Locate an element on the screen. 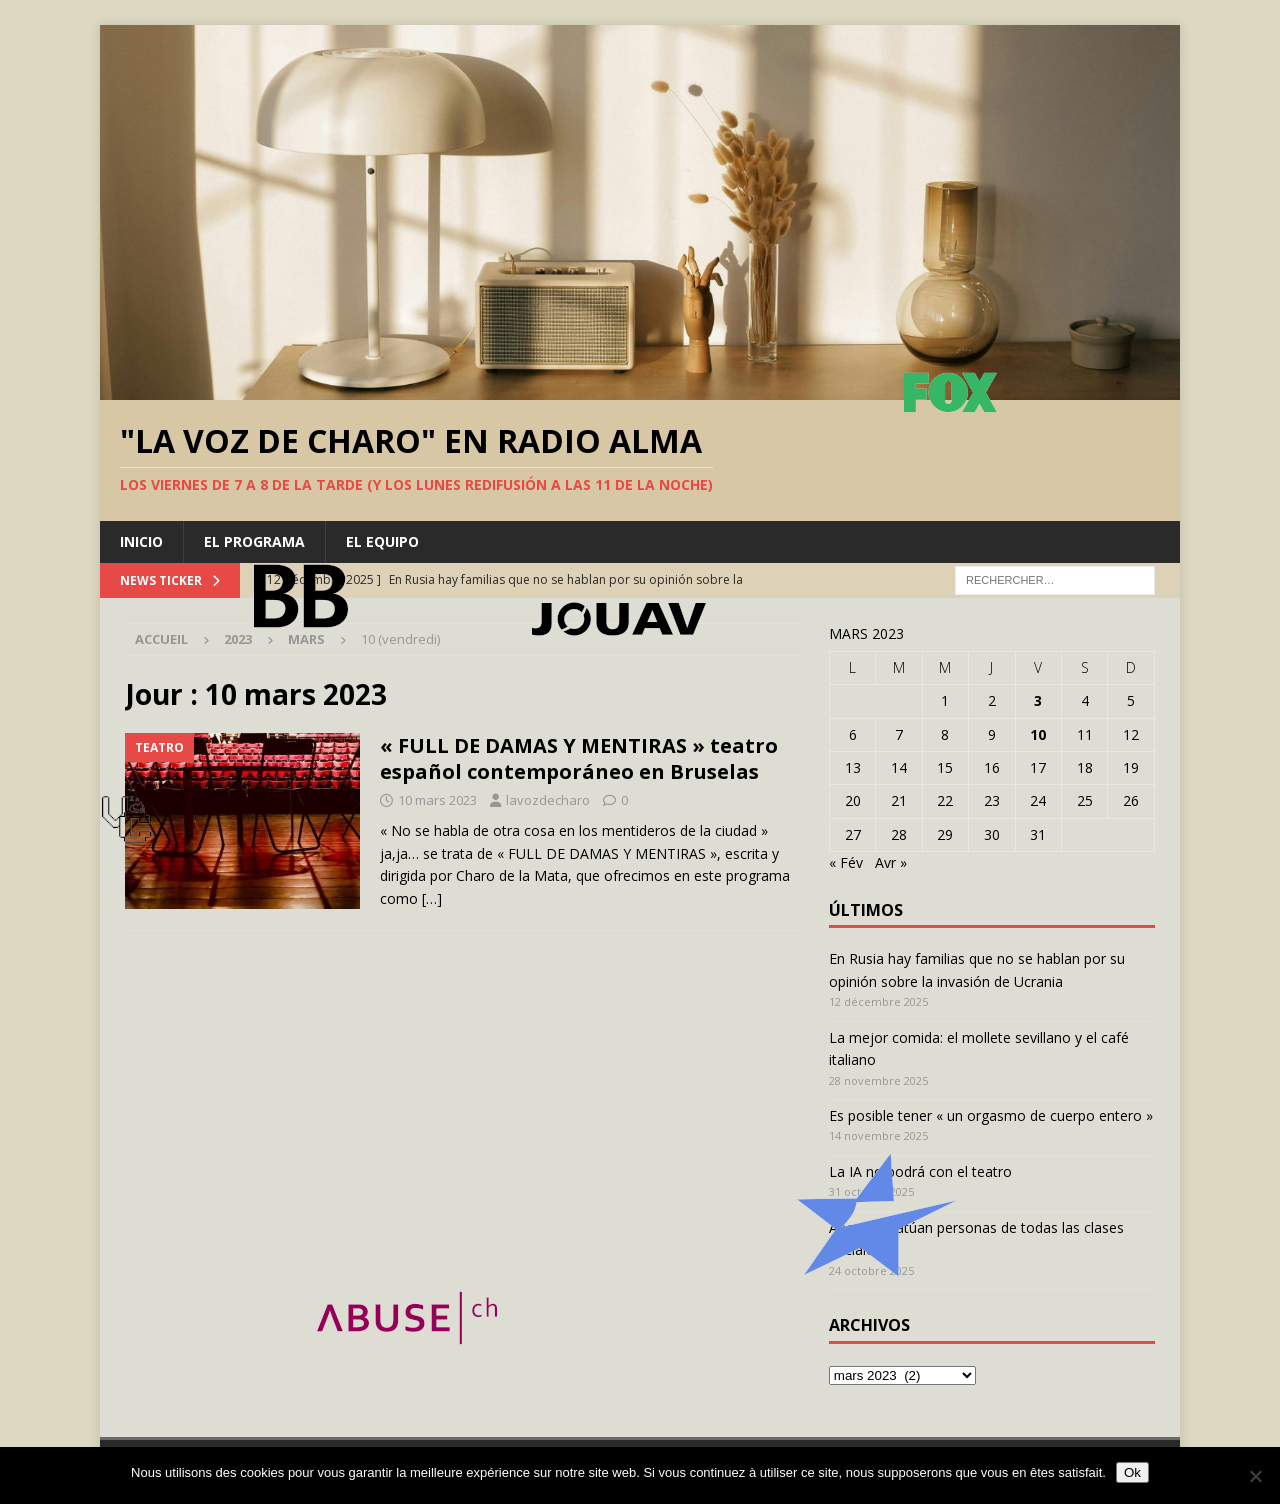 The width and height of the screenshot is (1280, 1504). open vencord discord client mod settings is located at coordinates (126, 819).